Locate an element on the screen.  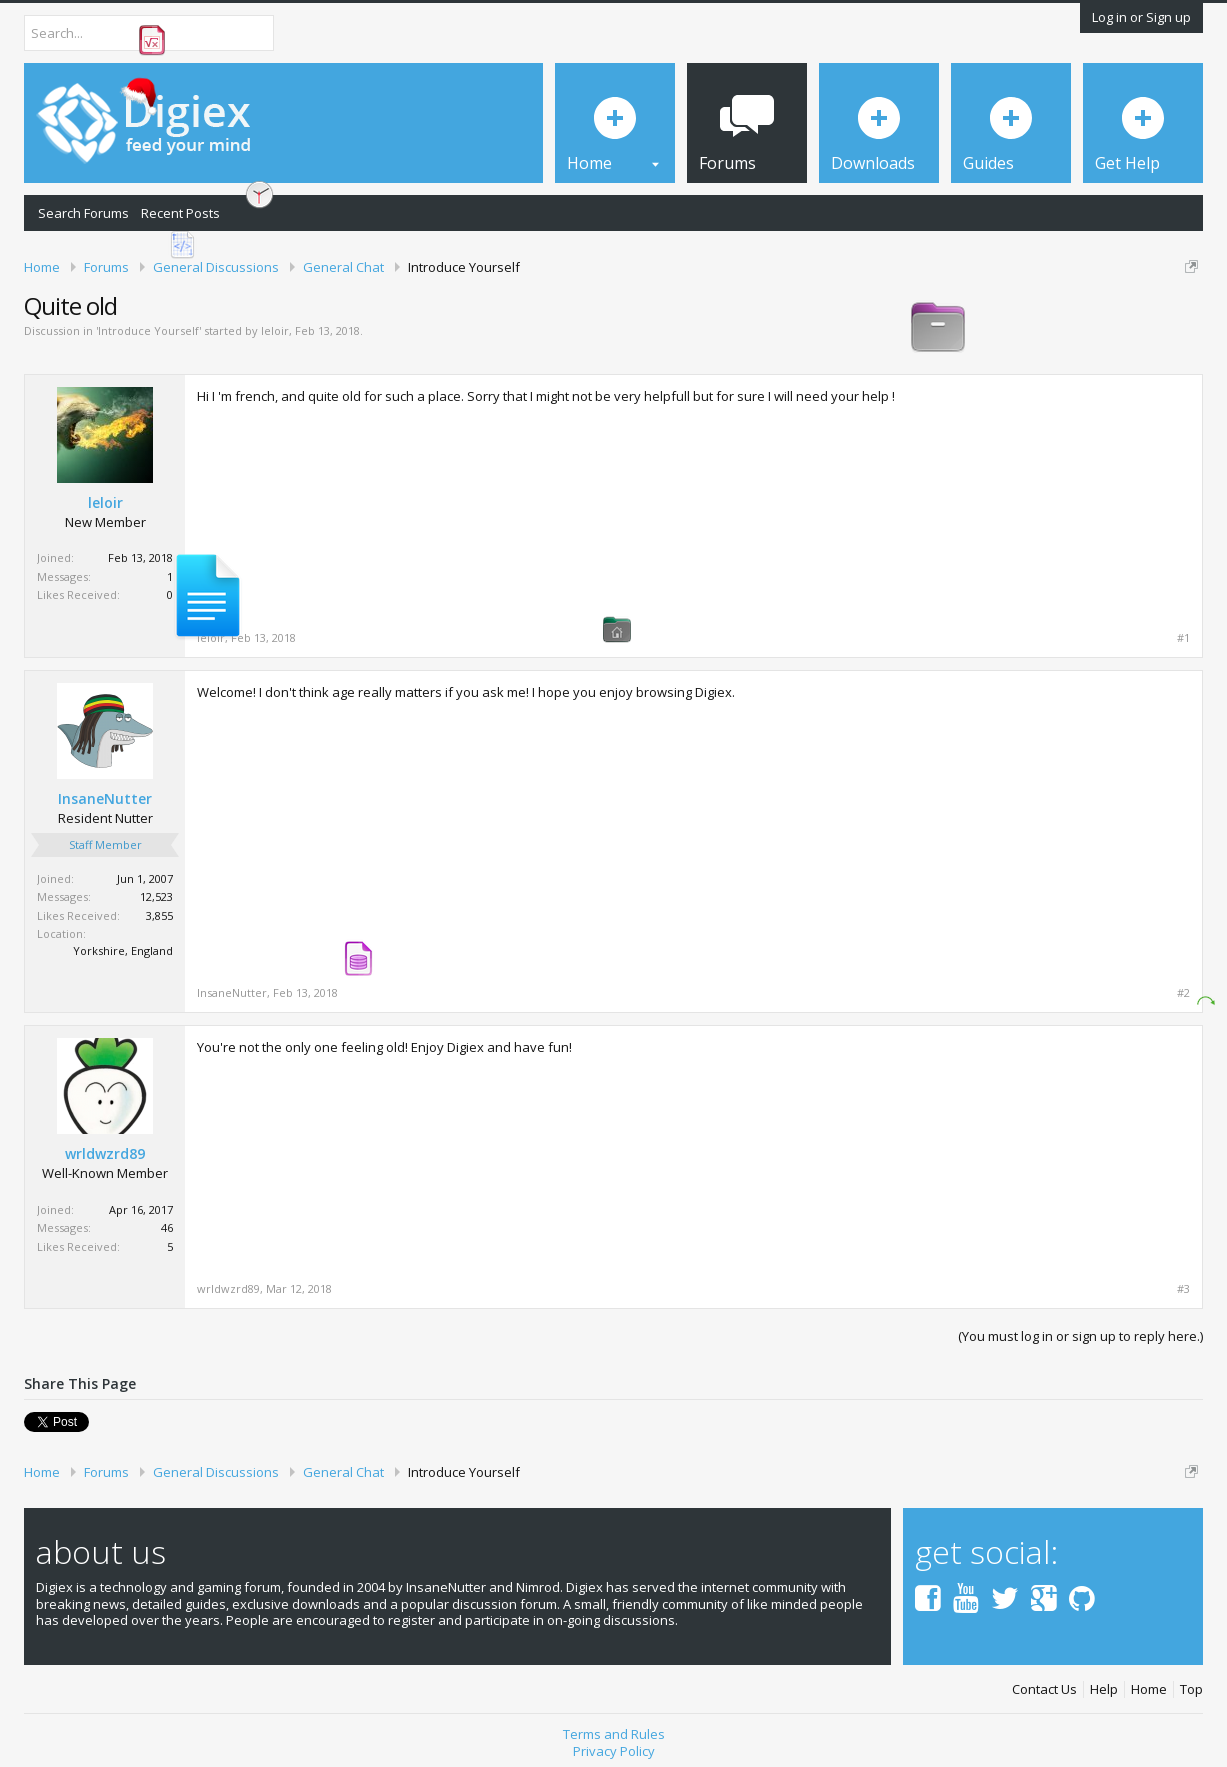
access recently opened files or folders is located at coordinates (259, 194).